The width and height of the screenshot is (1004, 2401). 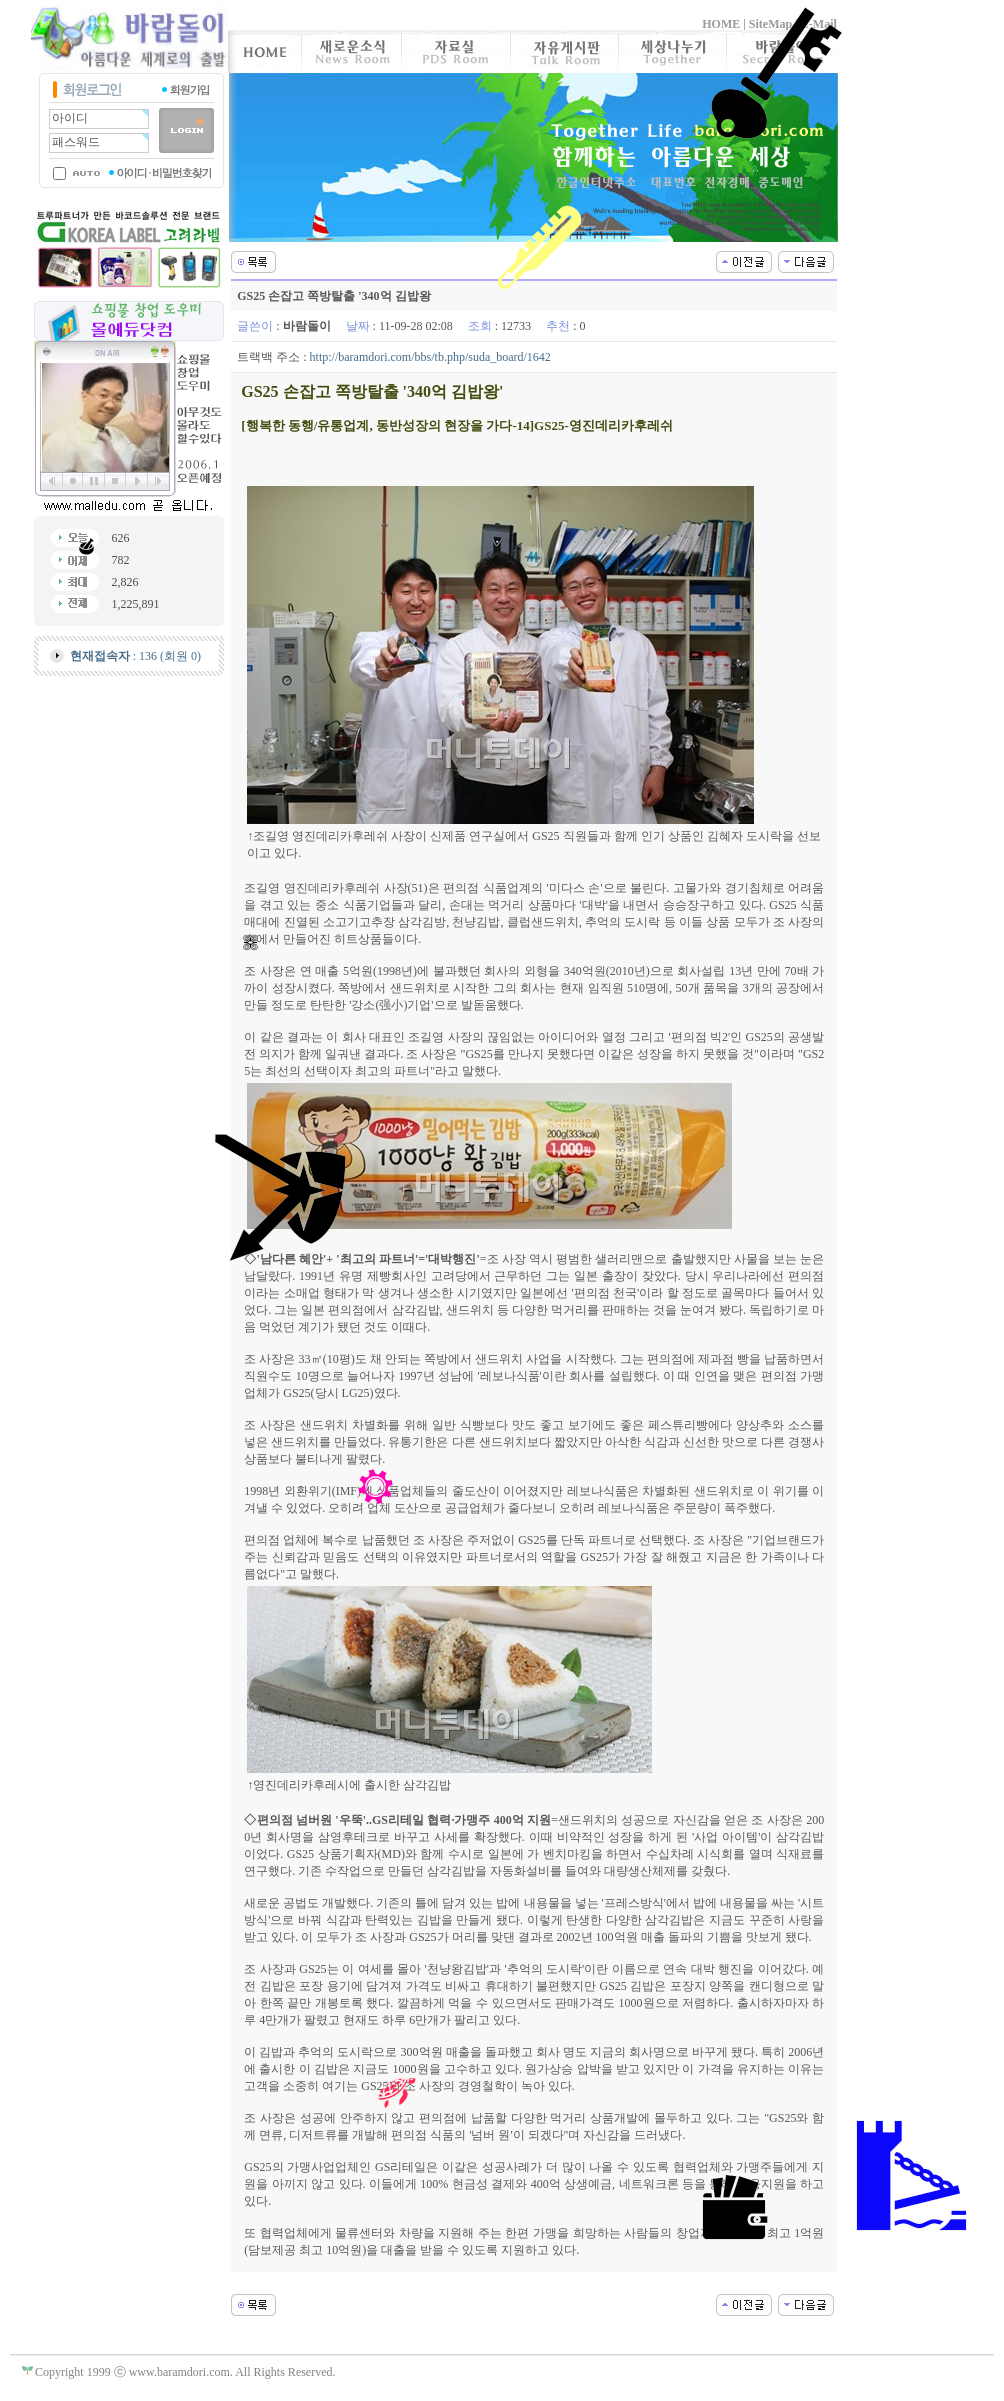 What do you see at coordinates (86, 546) in the screenshot?
I see `access pharmacy or medication features` at bounding box center [86, 546].